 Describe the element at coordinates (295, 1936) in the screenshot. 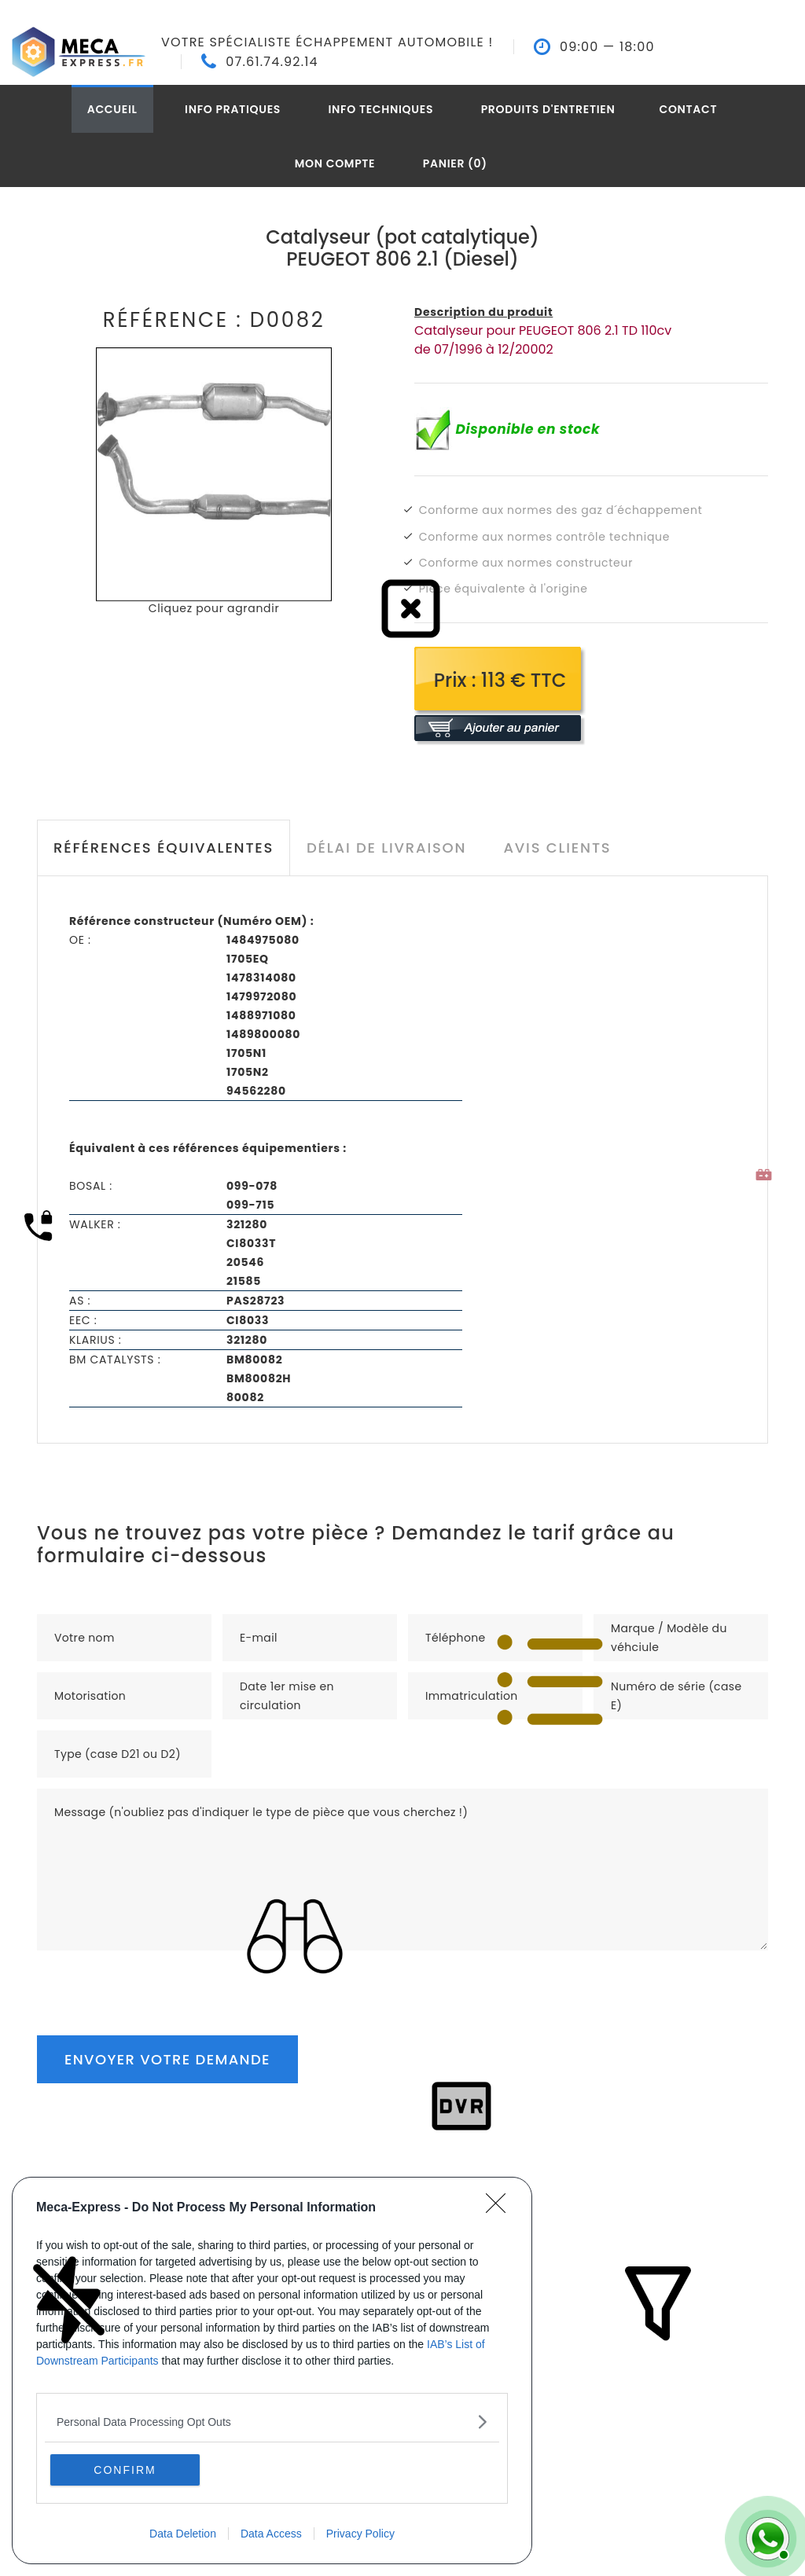

I see `search or explore content` at that location.